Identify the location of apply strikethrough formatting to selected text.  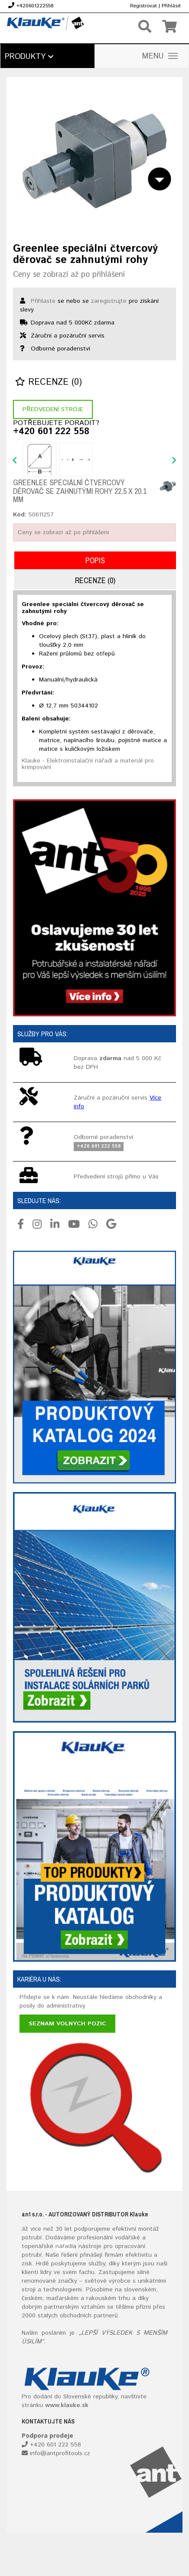
(106, 1404).